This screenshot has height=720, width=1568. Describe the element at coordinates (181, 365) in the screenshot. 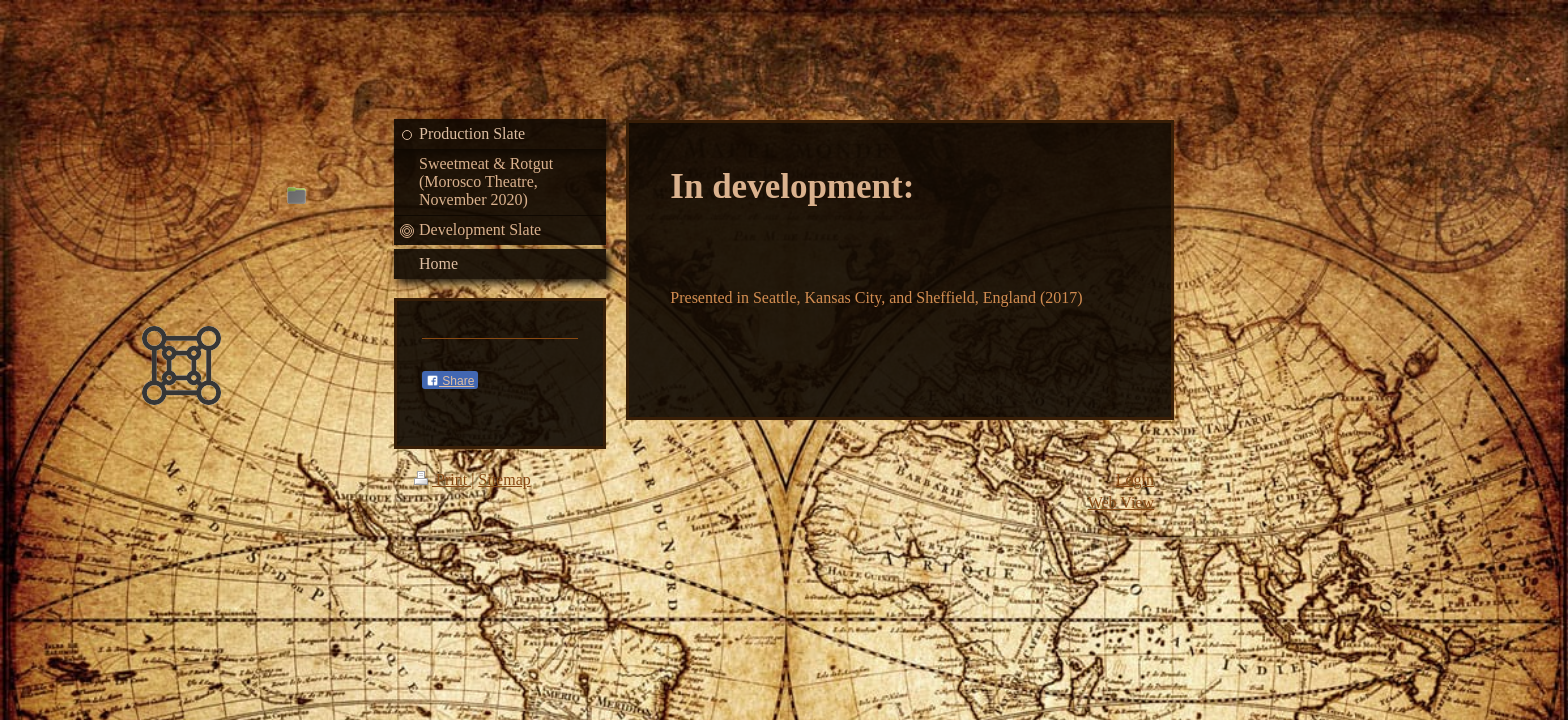

I see `open gnome boxes virtual machine manager` at that location.